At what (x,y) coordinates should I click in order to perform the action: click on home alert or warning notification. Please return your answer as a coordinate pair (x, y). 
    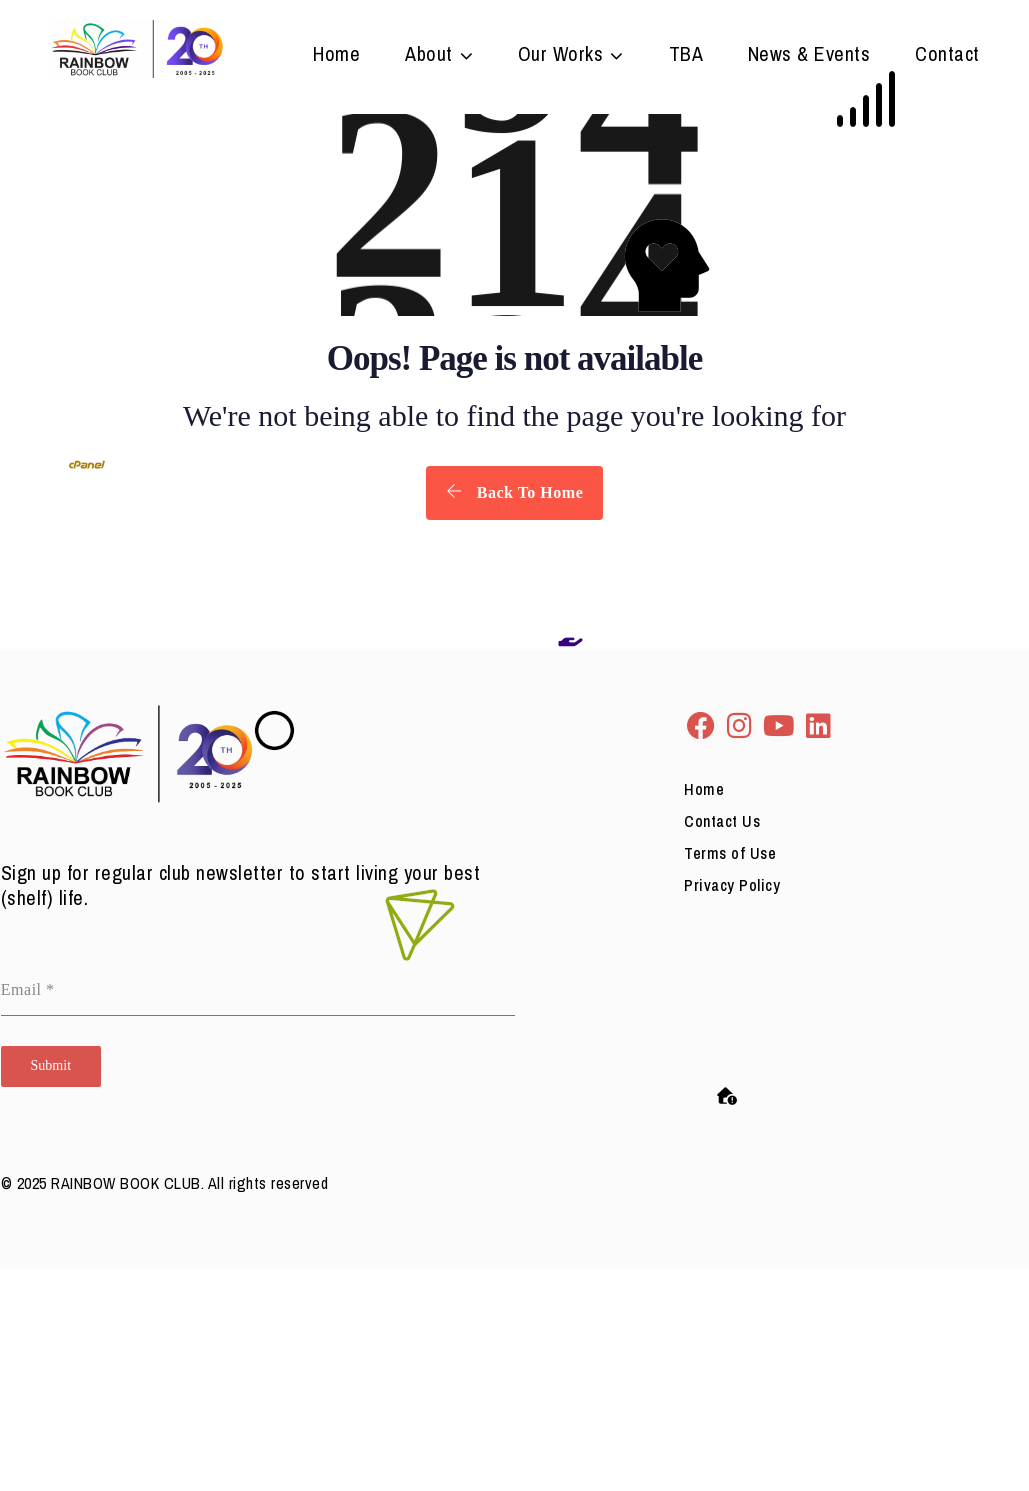
    Looking at the image, I should click on (726, 1095).